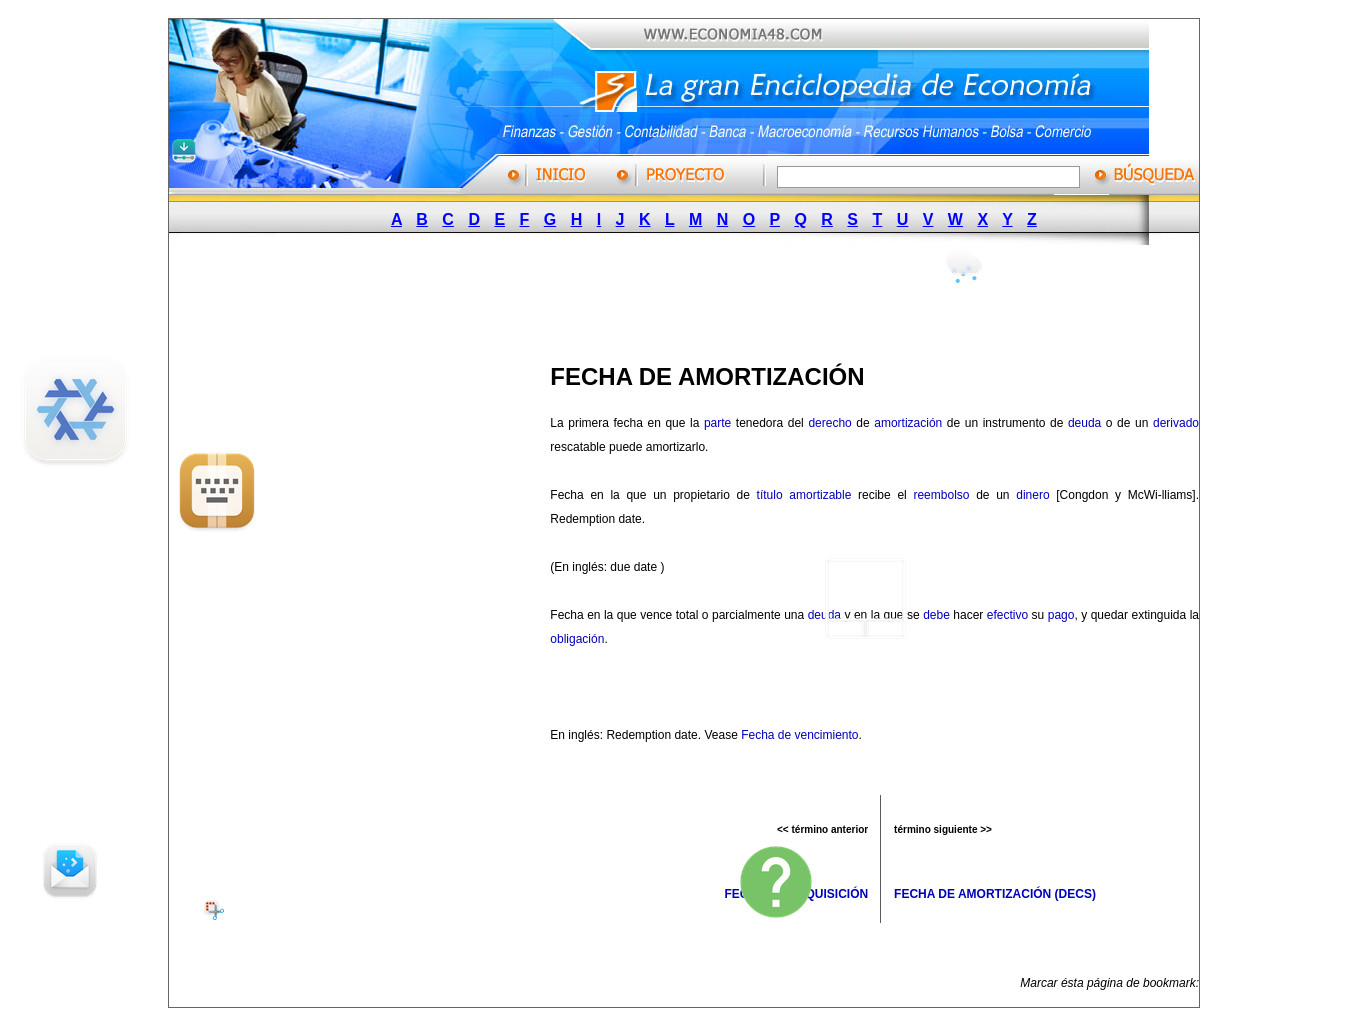 This screenshot has height=1016, width=1368. Describe the element at coordinates (217, 492) in the screenshot. I see `input source or keyboard layout settings file` at that location.